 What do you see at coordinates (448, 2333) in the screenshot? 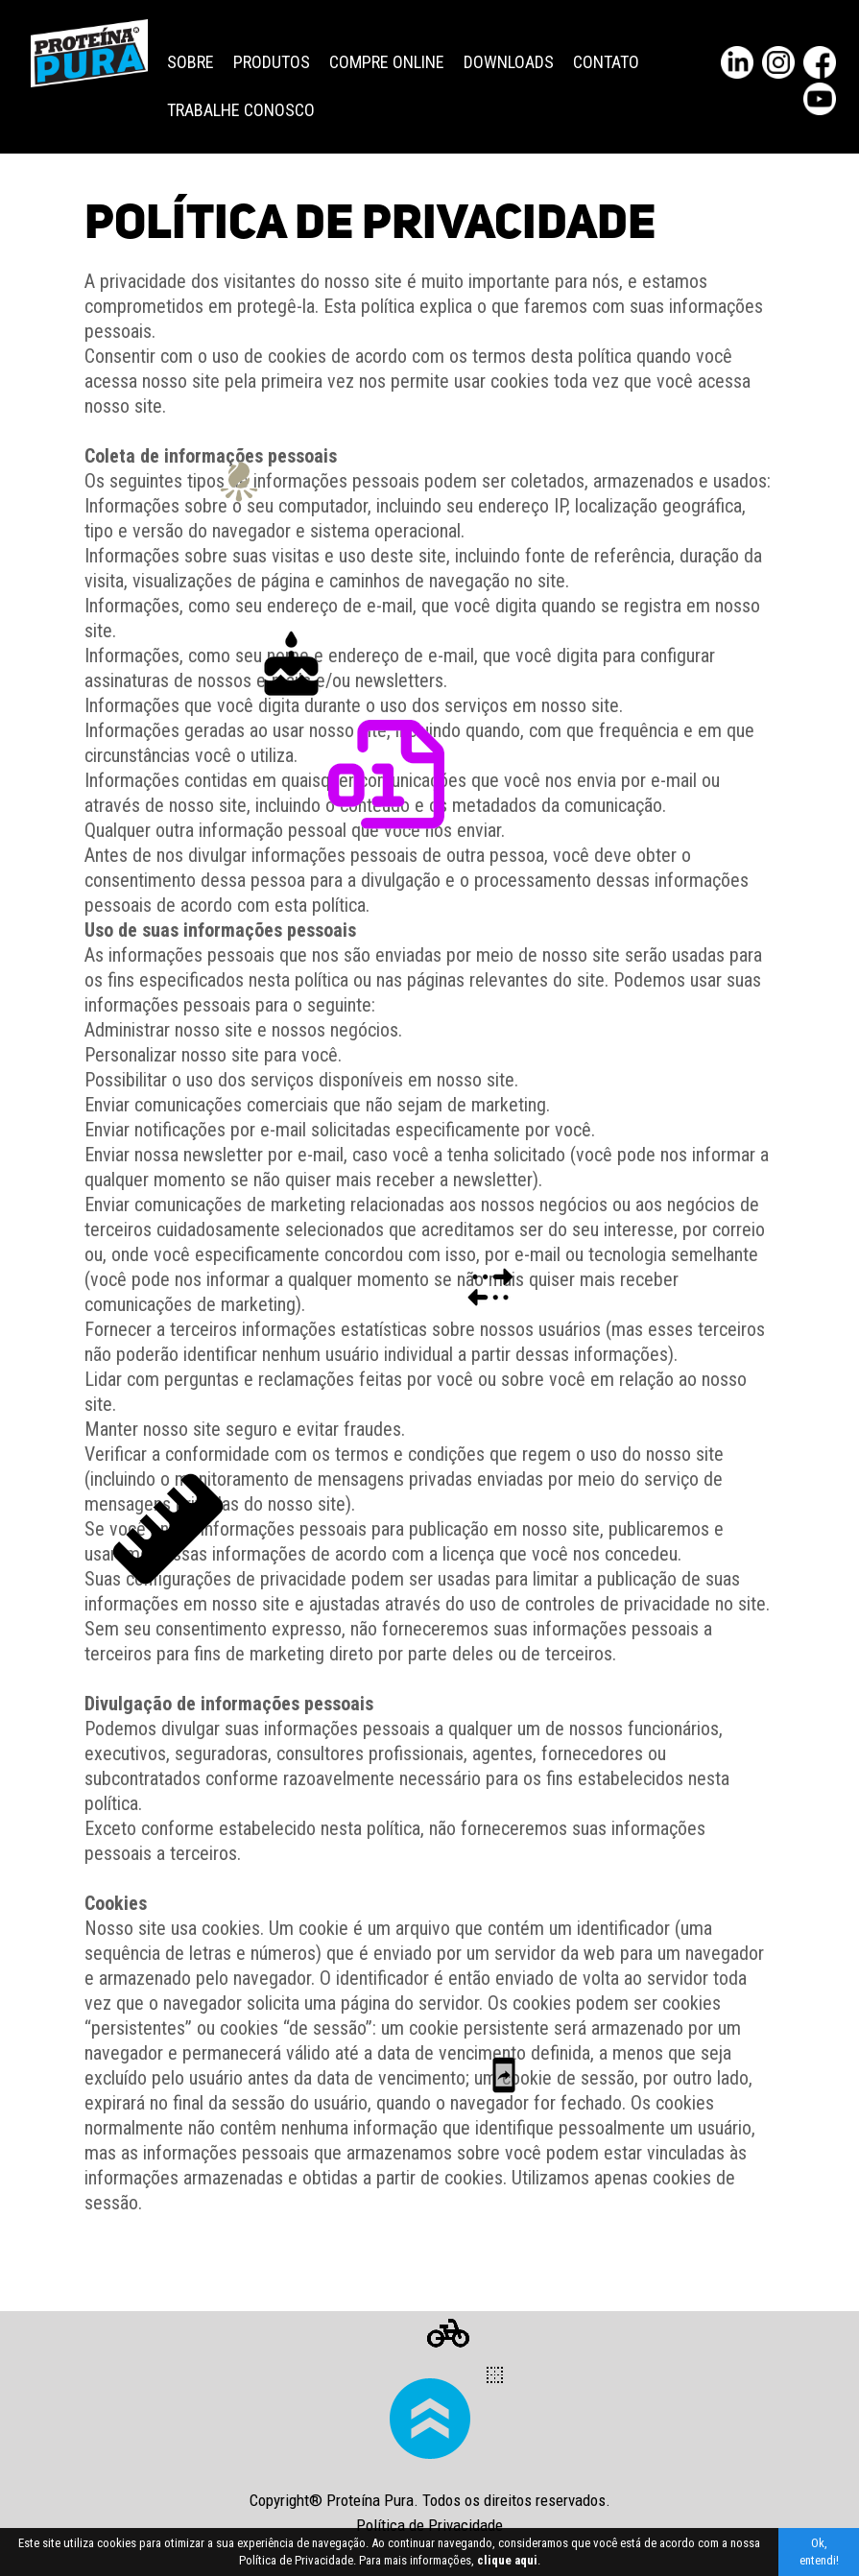
I see `select bicycle as transportation mode` at bounding box center [448, 2333].